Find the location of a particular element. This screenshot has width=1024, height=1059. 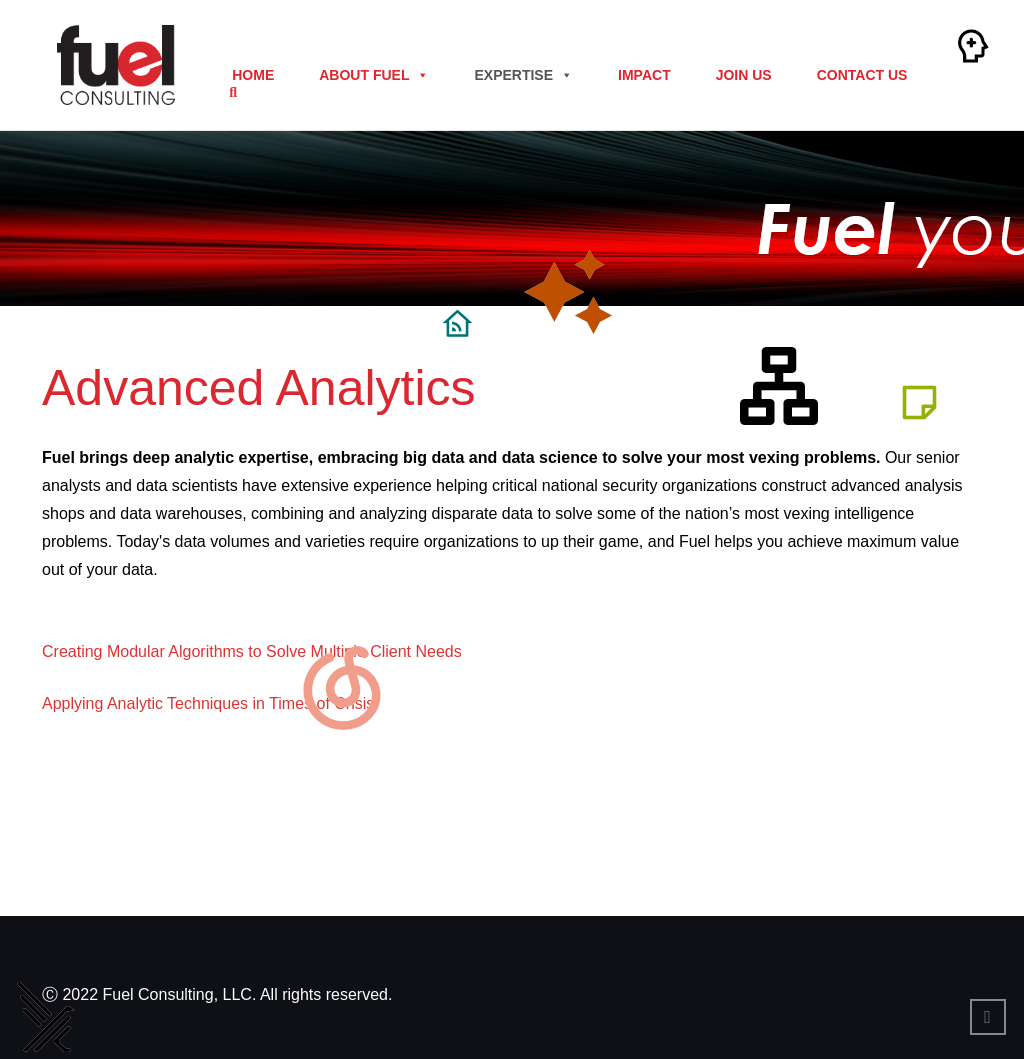

indicates AI-generated or enhanced content is located at coordinates (570, 292).